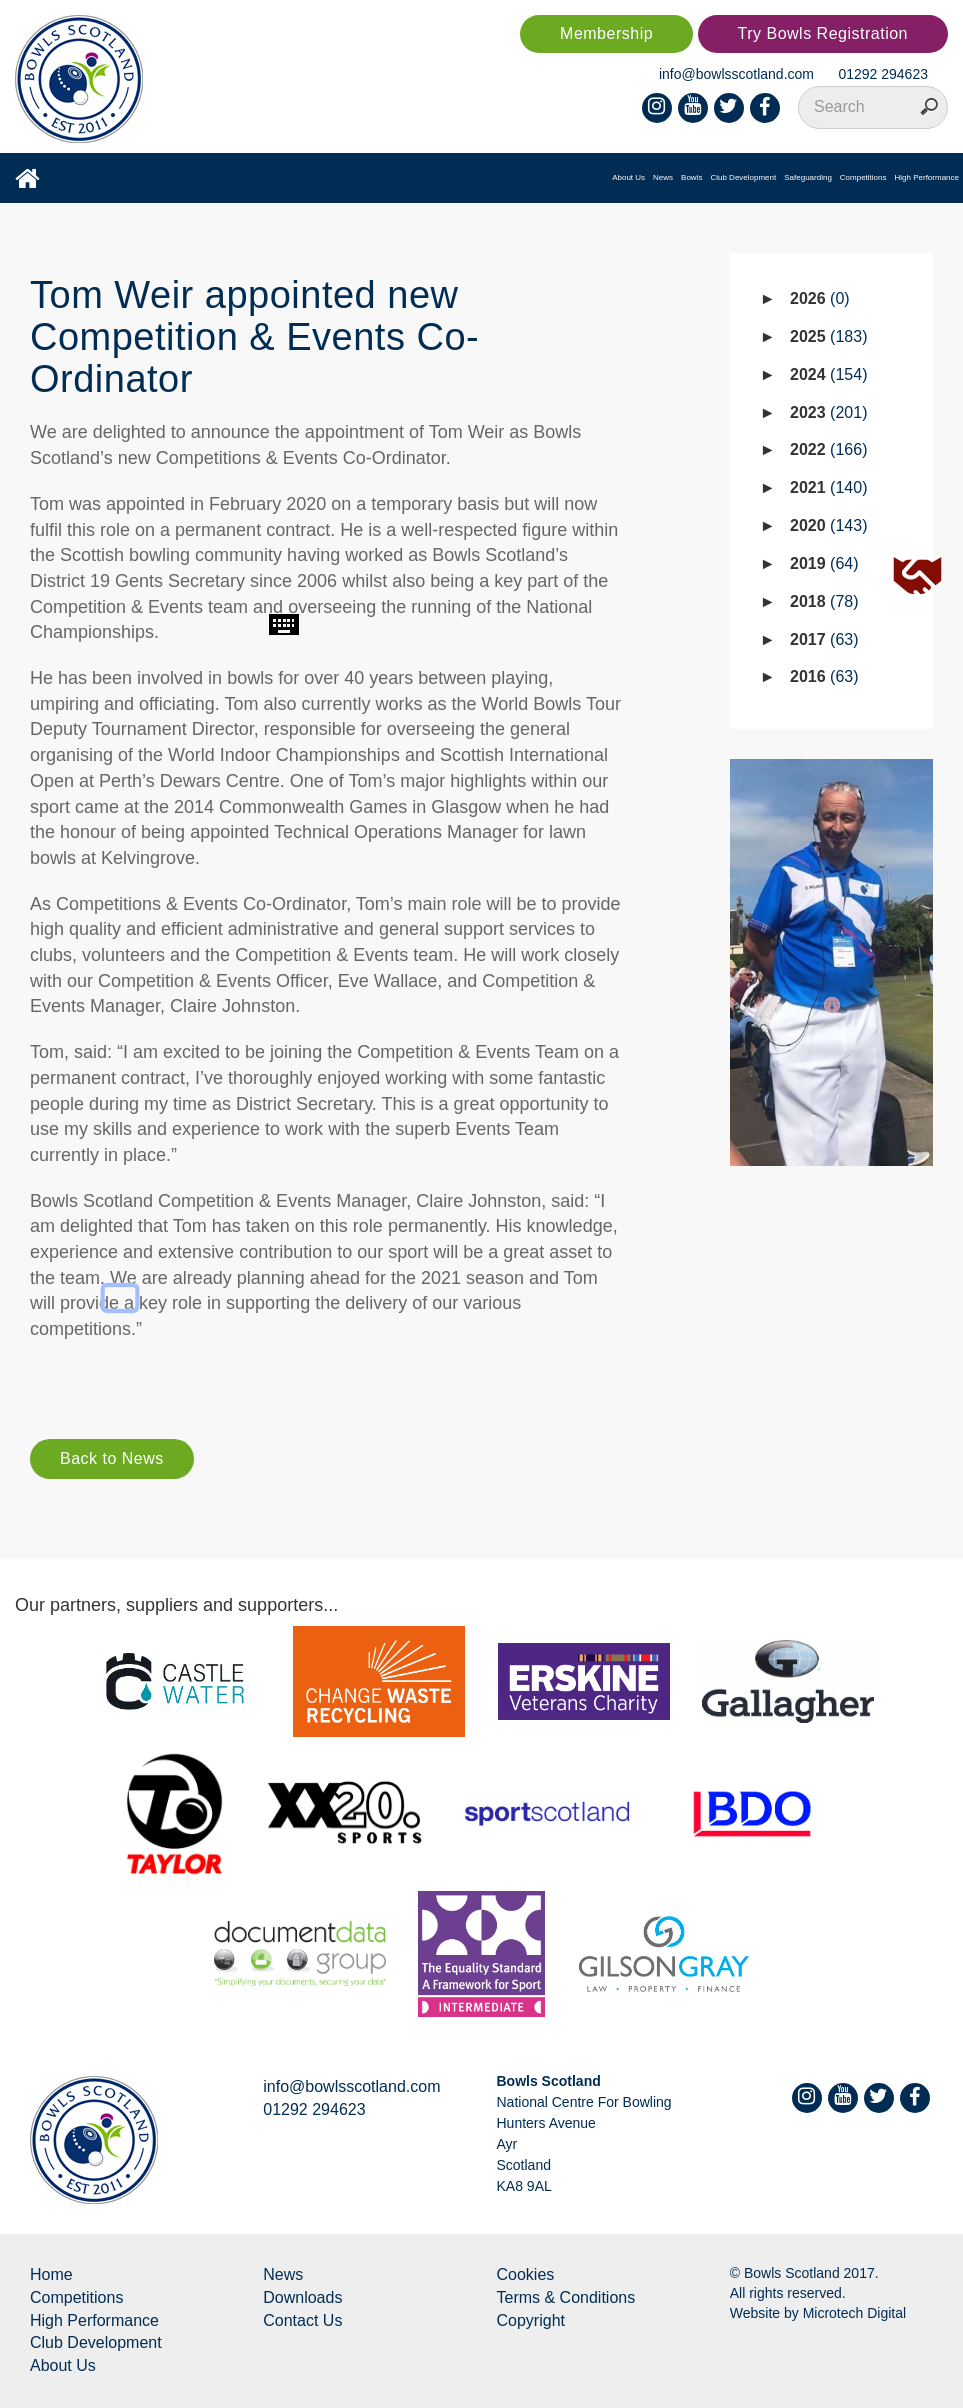  What do you see at coordinates (917, 575) in the screenshot?
I see `initiate a partnership or collaboration` at bounding box center [917, 575].